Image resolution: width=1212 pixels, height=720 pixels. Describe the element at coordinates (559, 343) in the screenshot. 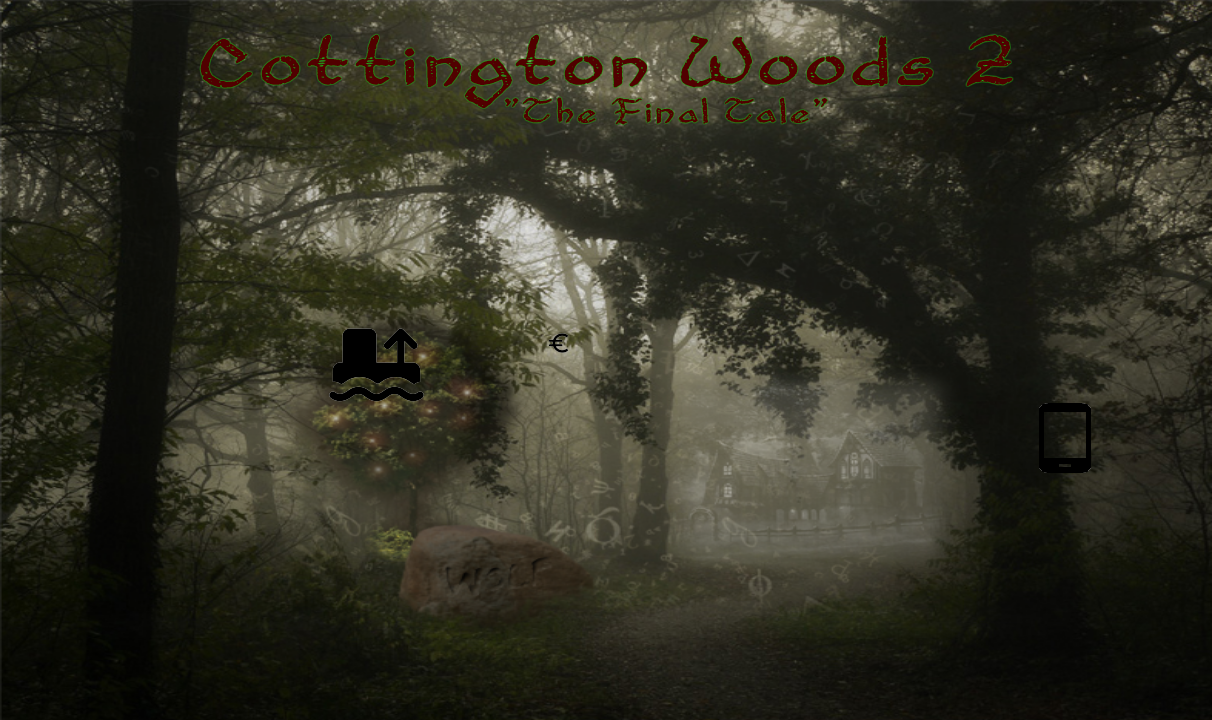

I see `view price in euros` at that location.